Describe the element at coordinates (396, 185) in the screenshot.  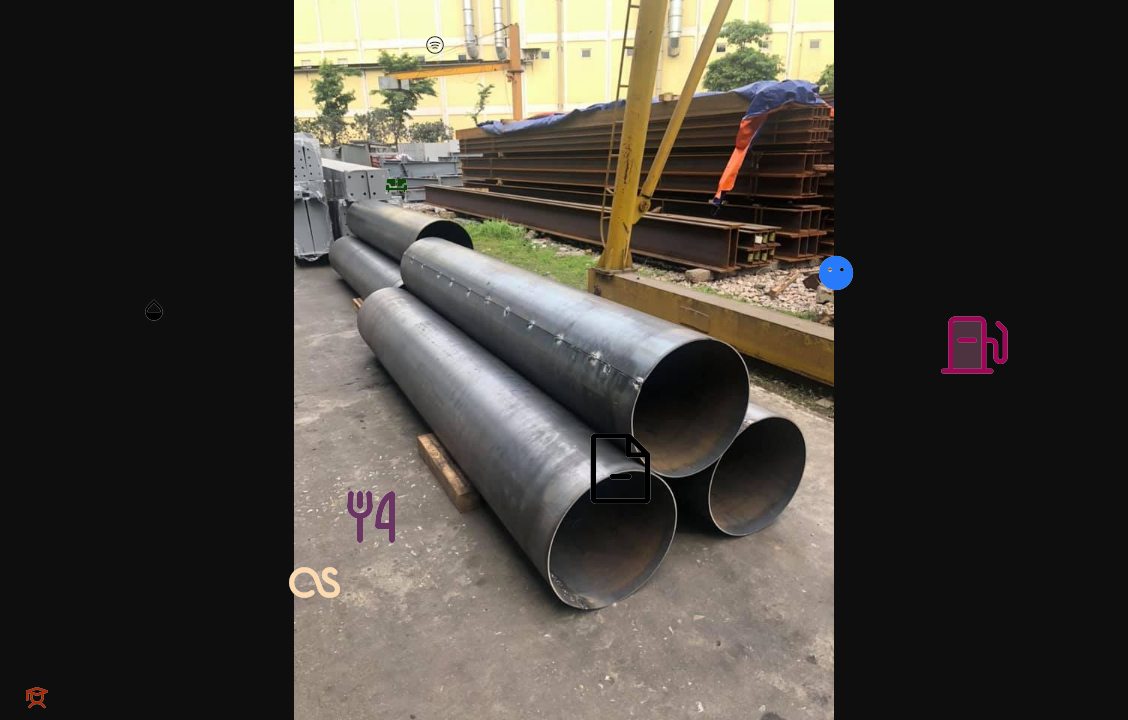
I see `browse furniture or home decor items` at that location.